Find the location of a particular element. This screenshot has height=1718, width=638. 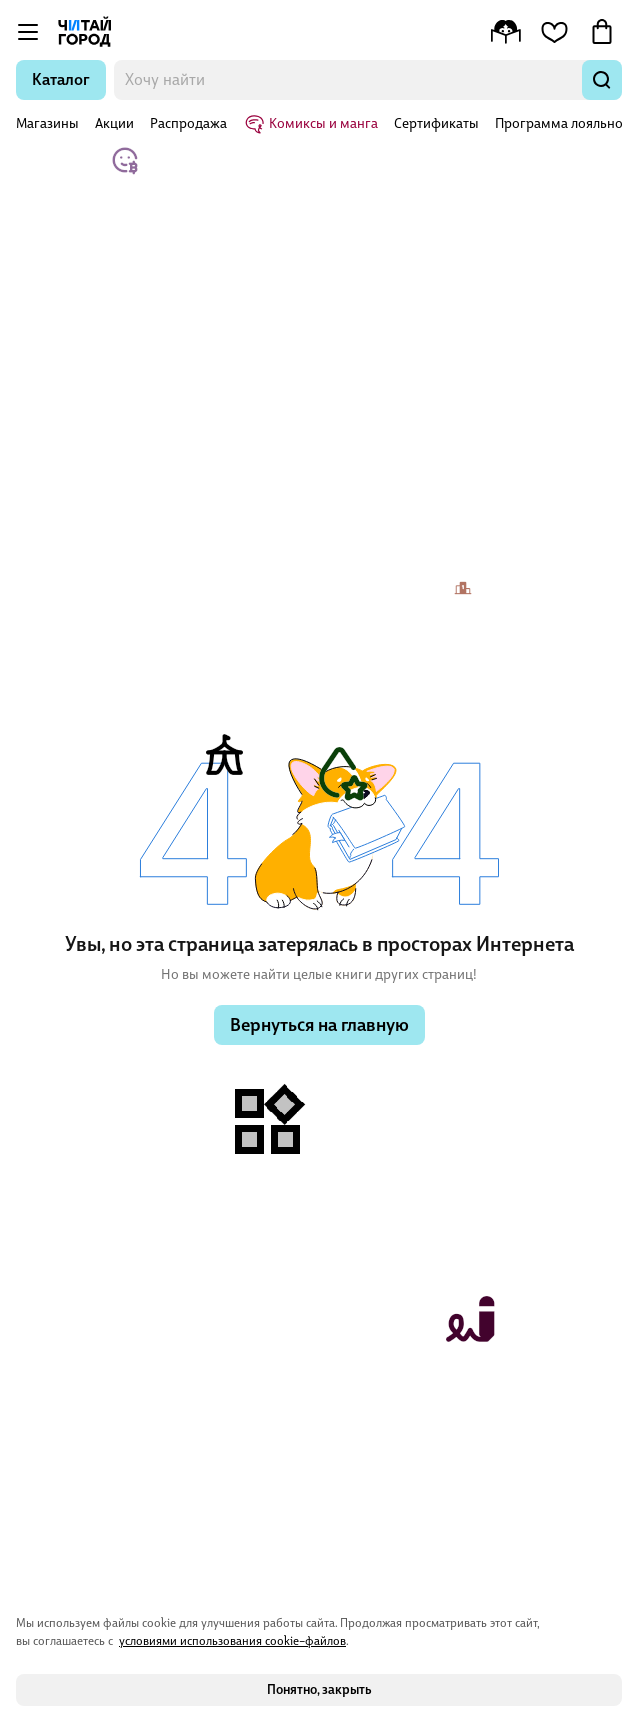

sign or add a signature is located at coordinates (471, 1321).